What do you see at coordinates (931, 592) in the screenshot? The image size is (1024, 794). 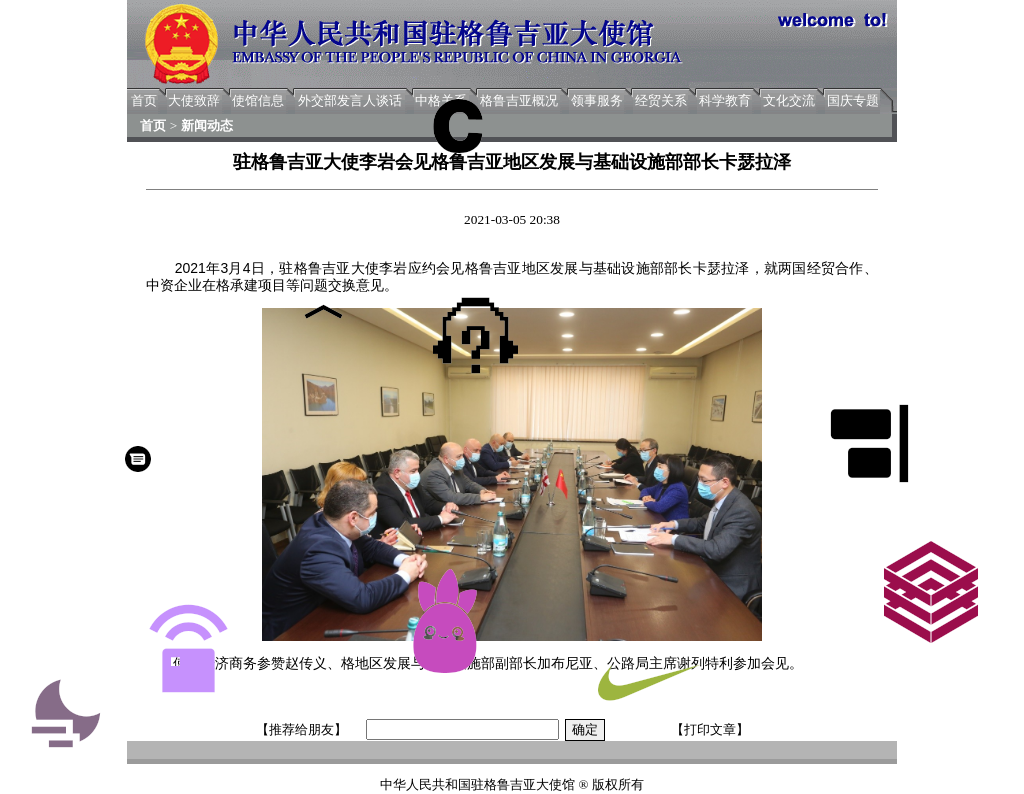 I see `ebox brand logo` at bounding box center [931, 592].